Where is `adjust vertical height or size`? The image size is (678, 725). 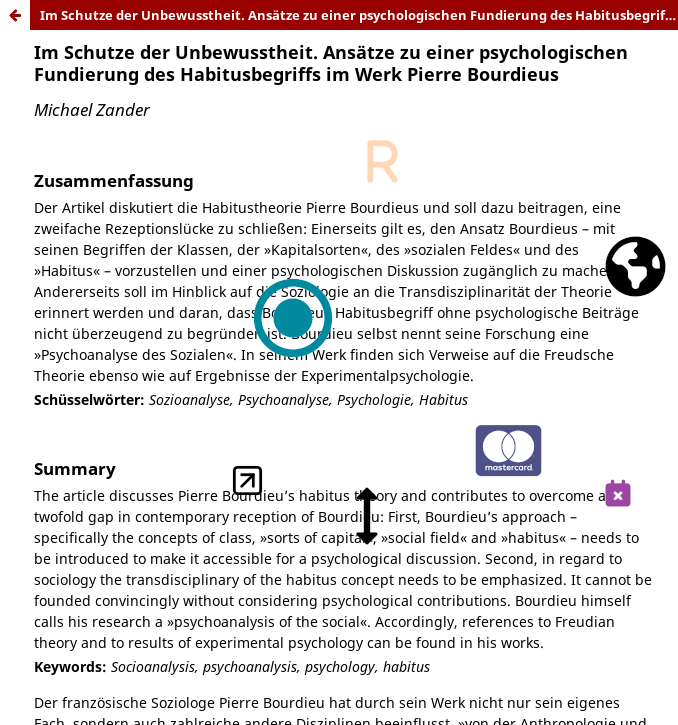 adjust vertical height or size is located at coordinates (367, 516).